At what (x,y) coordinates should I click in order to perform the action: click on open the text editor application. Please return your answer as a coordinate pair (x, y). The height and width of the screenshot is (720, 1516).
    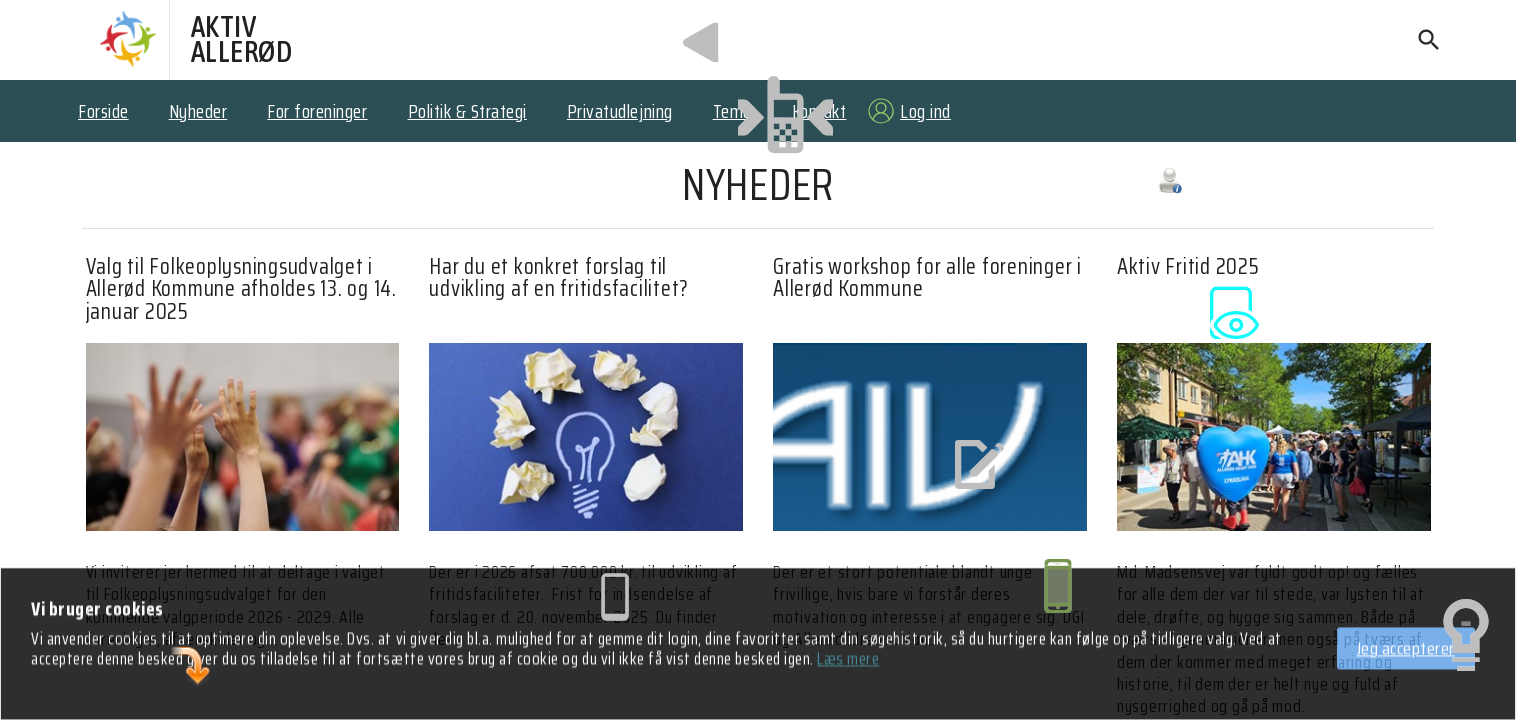
    Looking at the image, I should click on (979, 464).